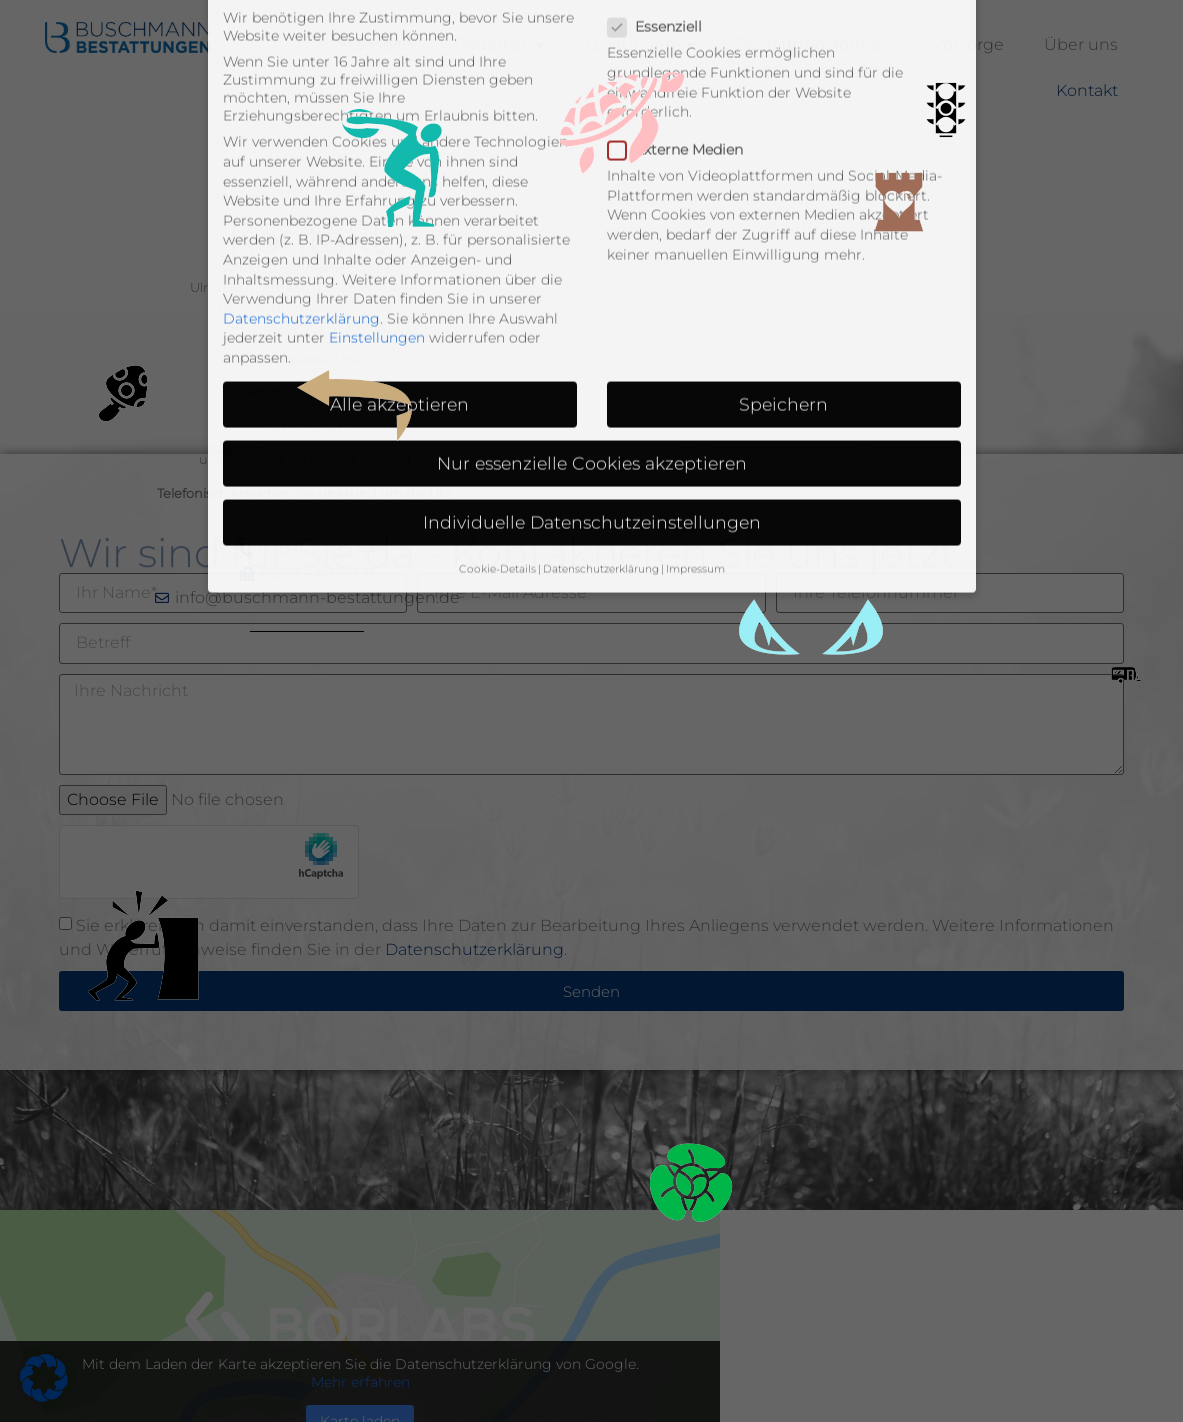  Describe the element at coordinates (691, 1182) in the screenshot. I see `select viola flower in a game inventory` at that location.